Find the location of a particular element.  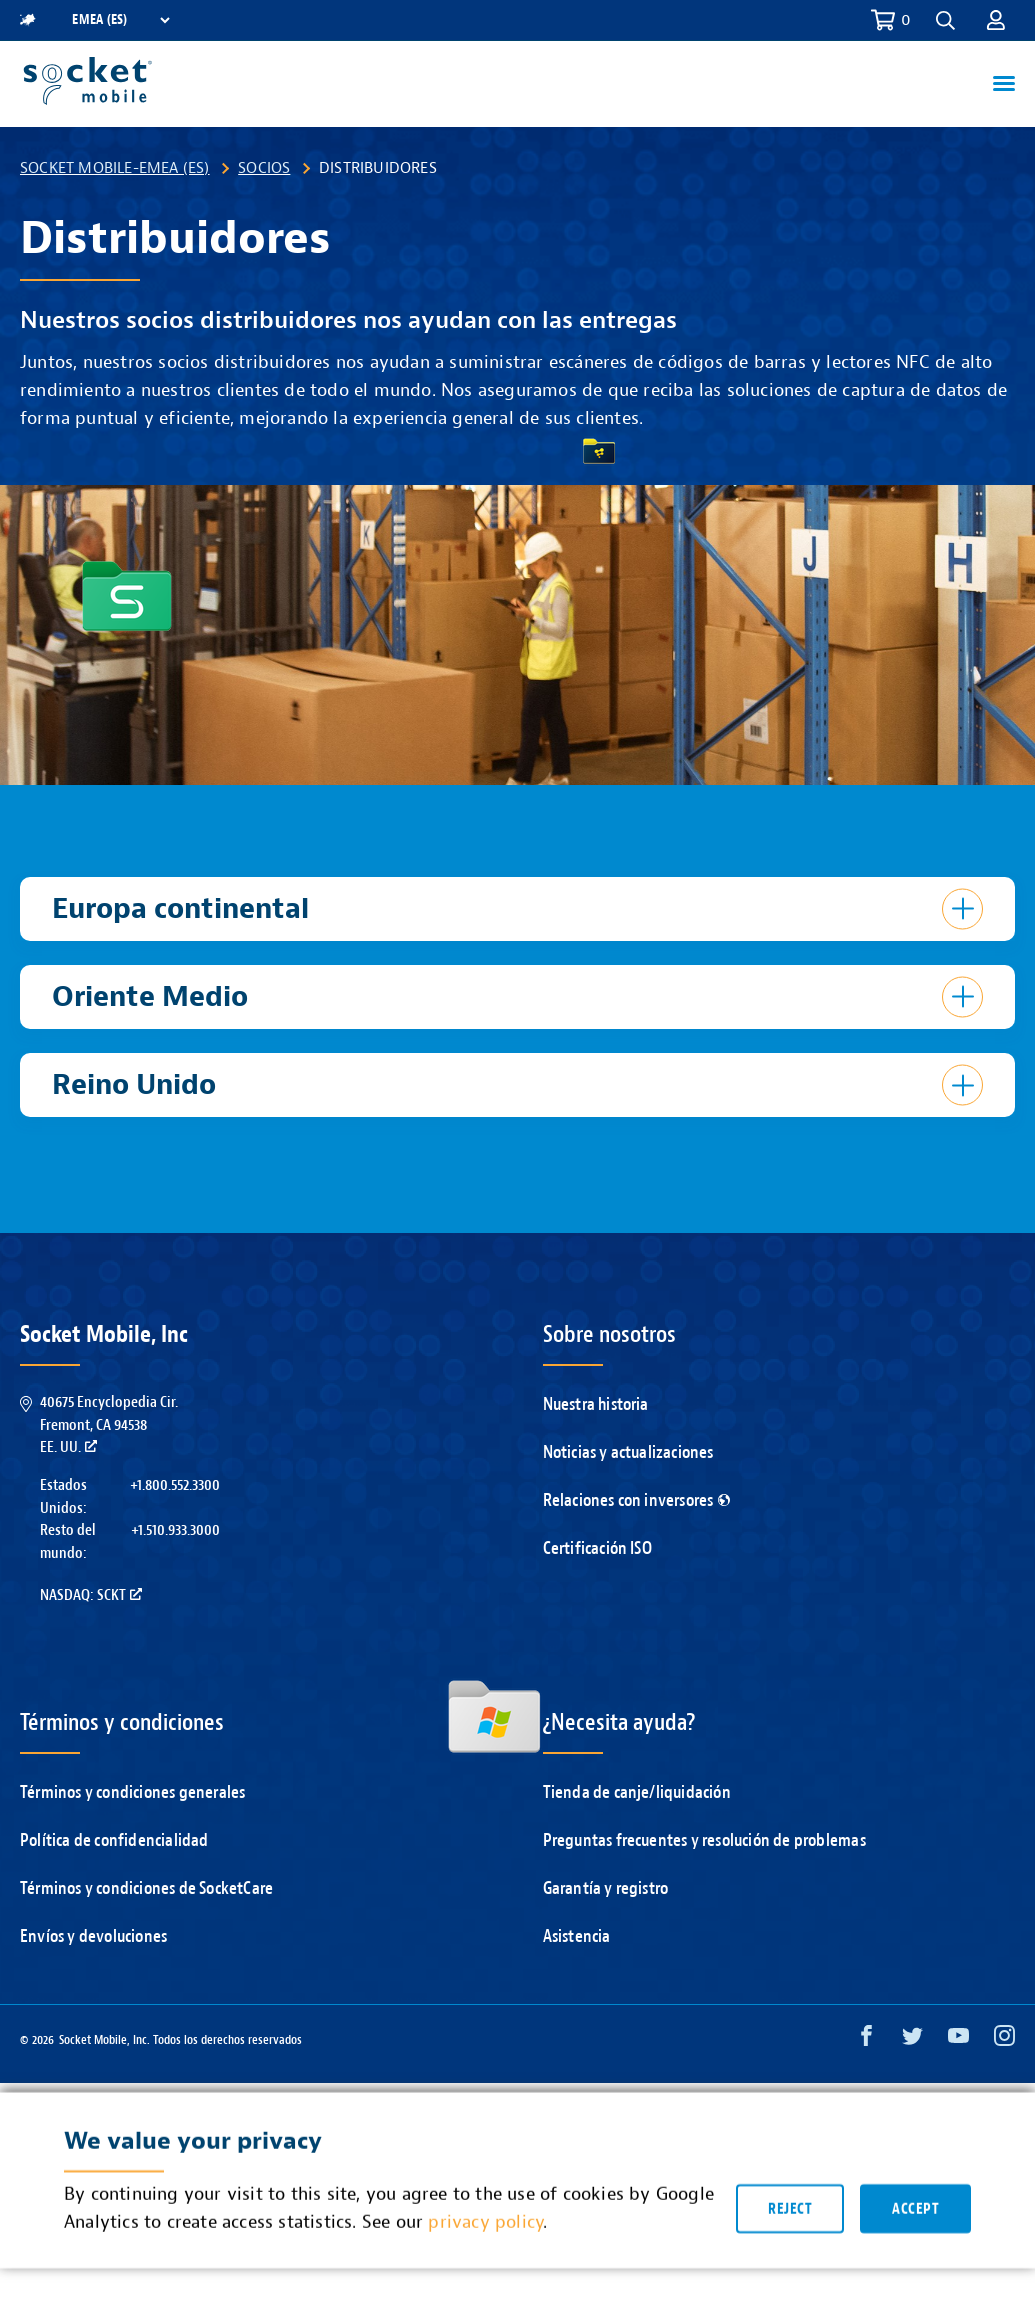

open windows 7 system files folder is located at coordinates (494, 1719).